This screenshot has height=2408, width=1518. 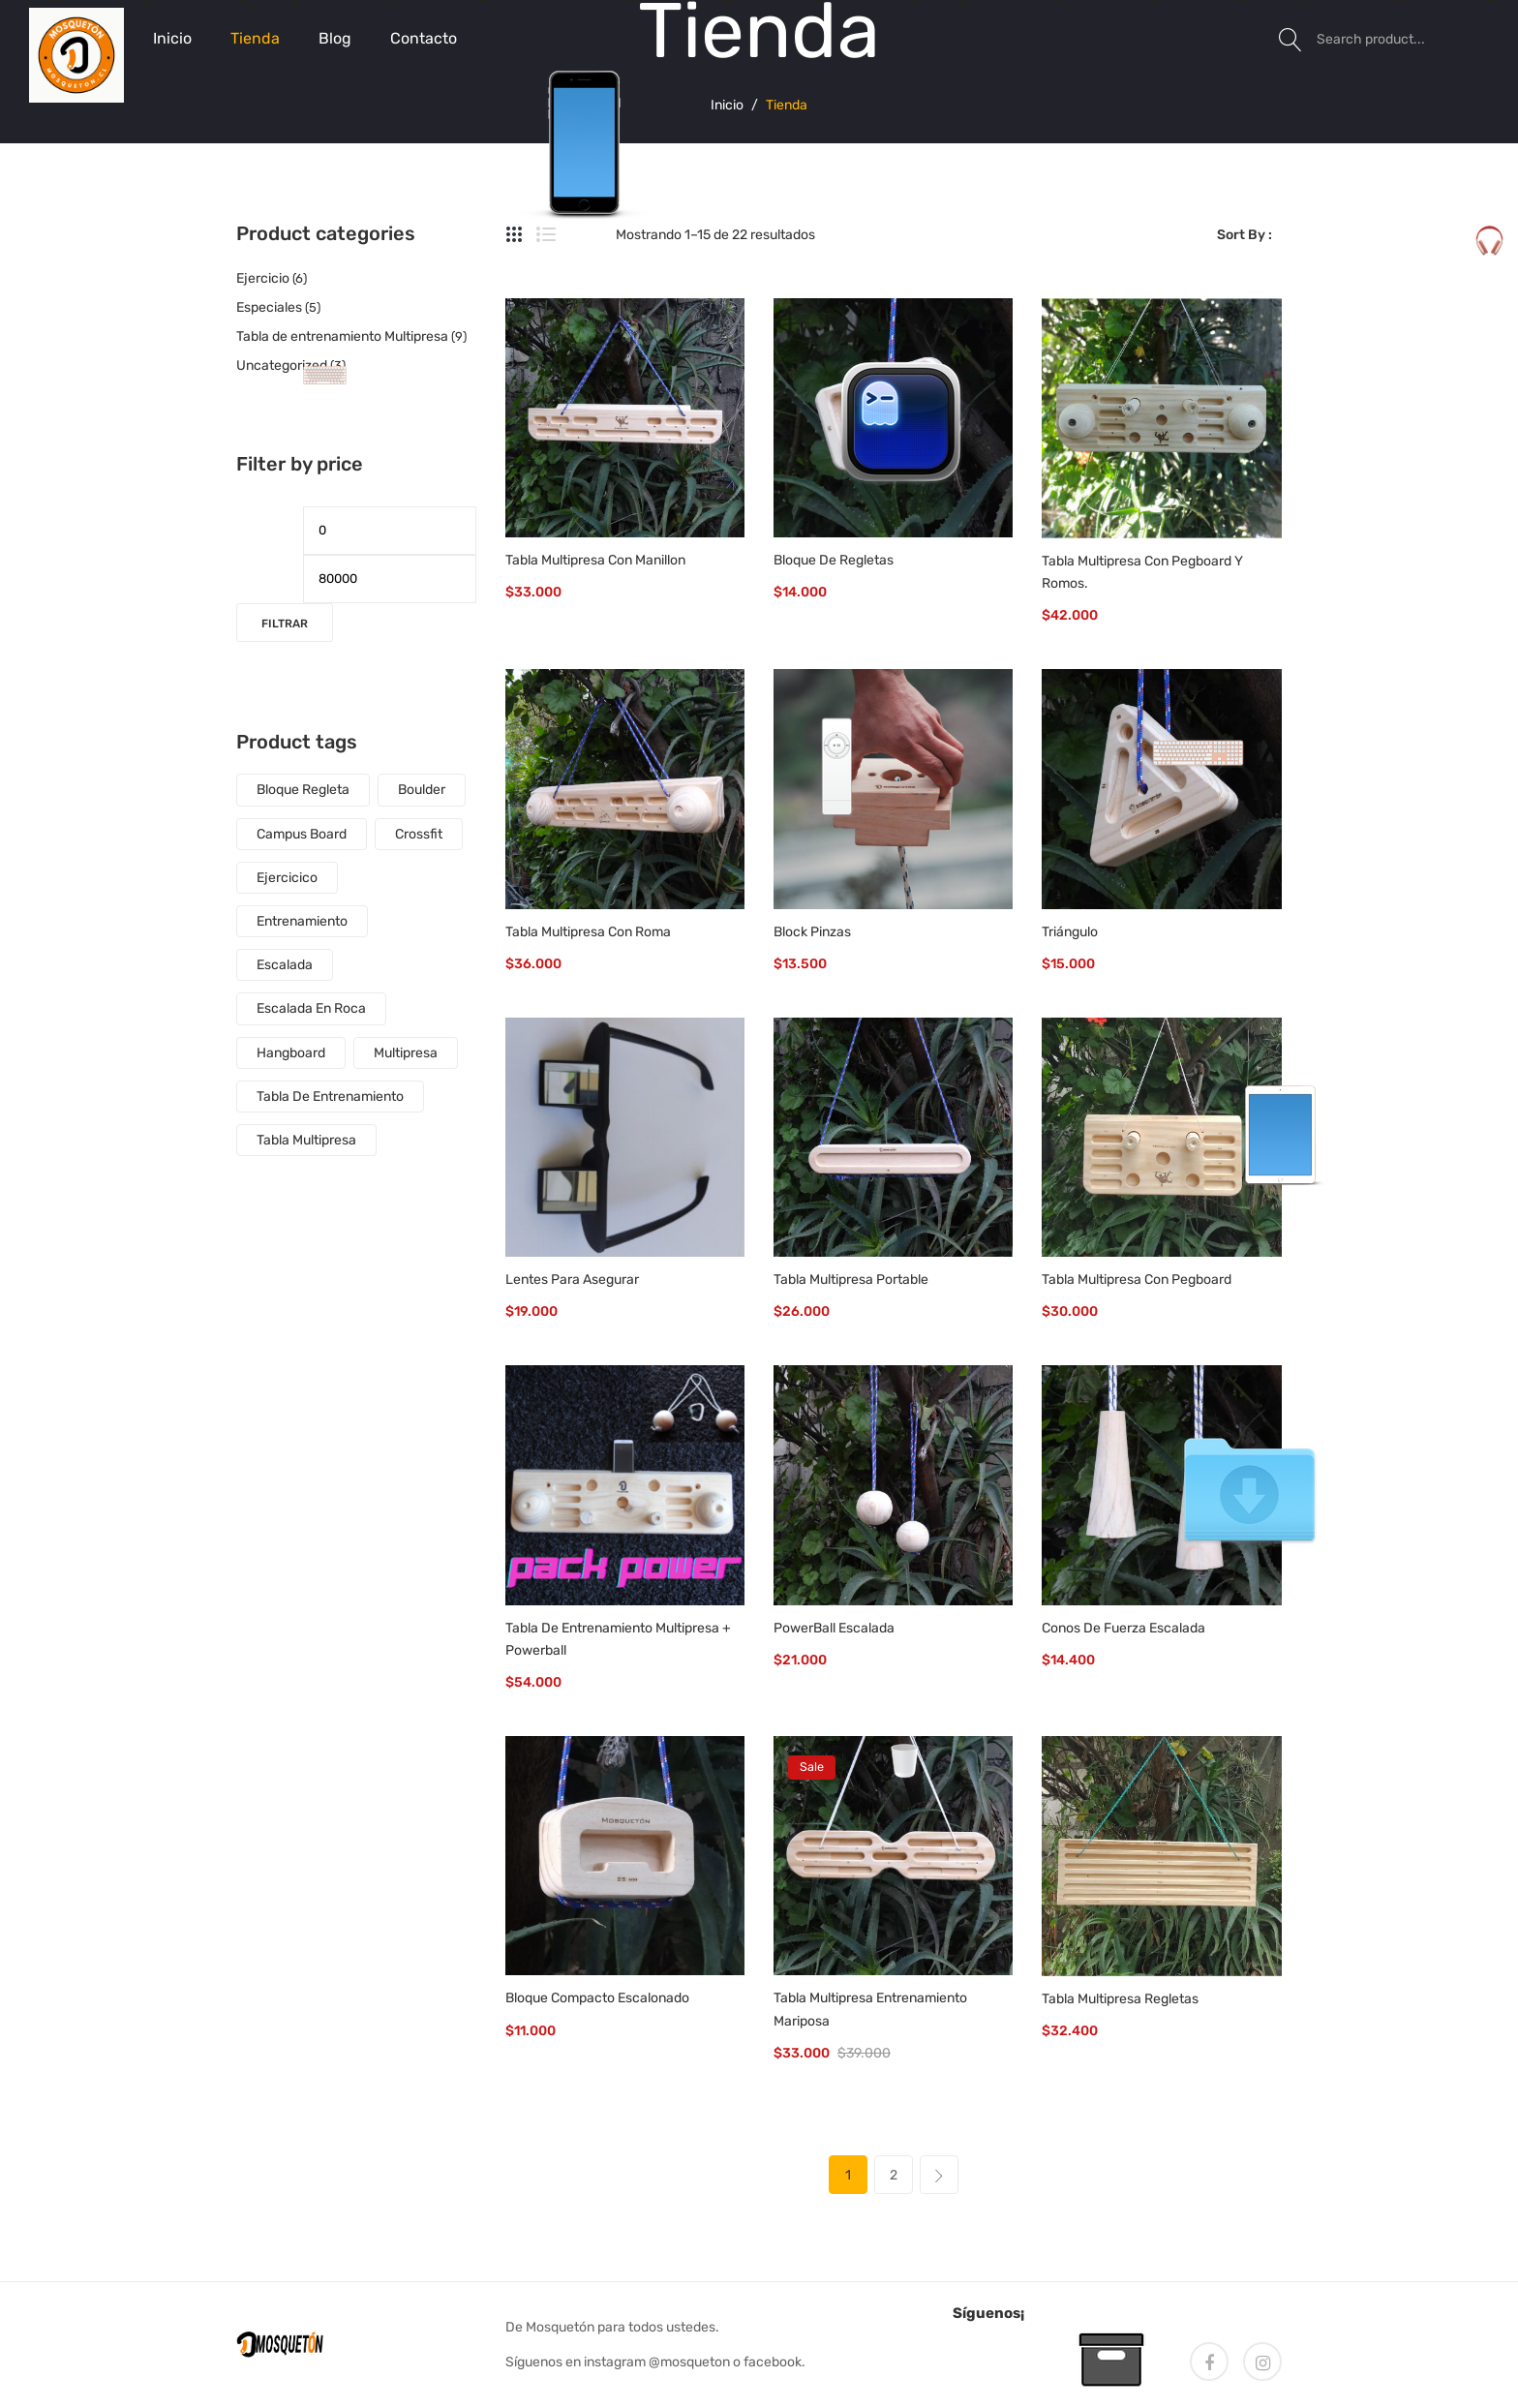 I want to click on connect to a wireless bluetooth keyboard, so click(x=1198, y=752).